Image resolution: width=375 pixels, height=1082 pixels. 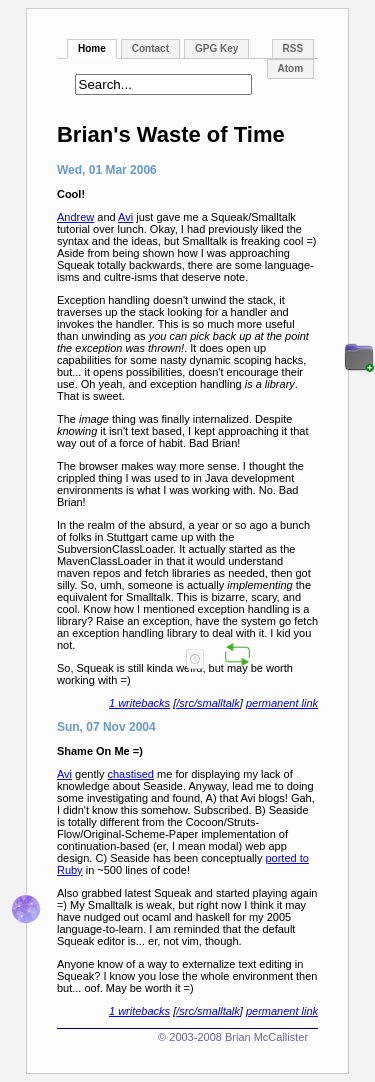 What do you see at coordinates (195, 659) in the screenshot?
I see `image is currently loading` at bounding box center [195, 659].